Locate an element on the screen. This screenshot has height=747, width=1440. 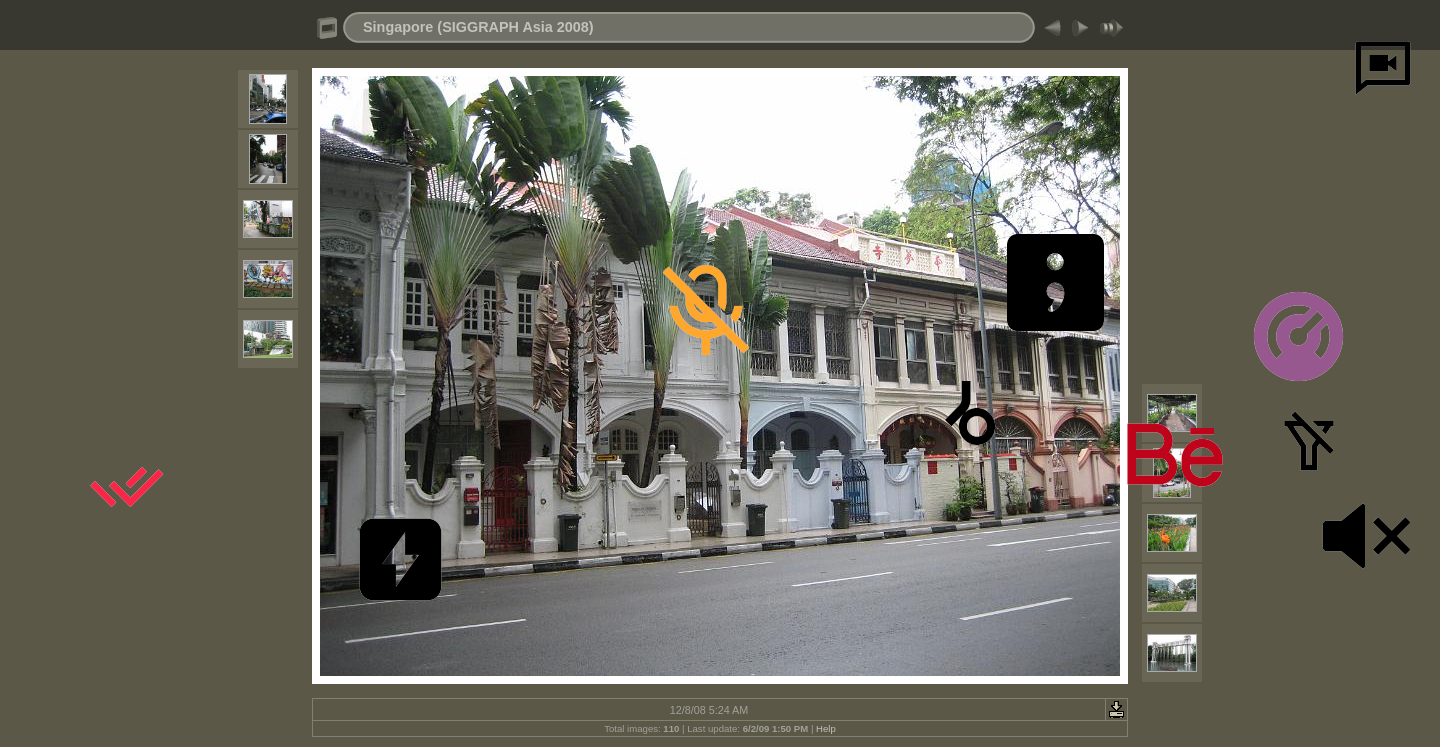
open tldraw whiteboard application is located at coordinates (1055, 282).